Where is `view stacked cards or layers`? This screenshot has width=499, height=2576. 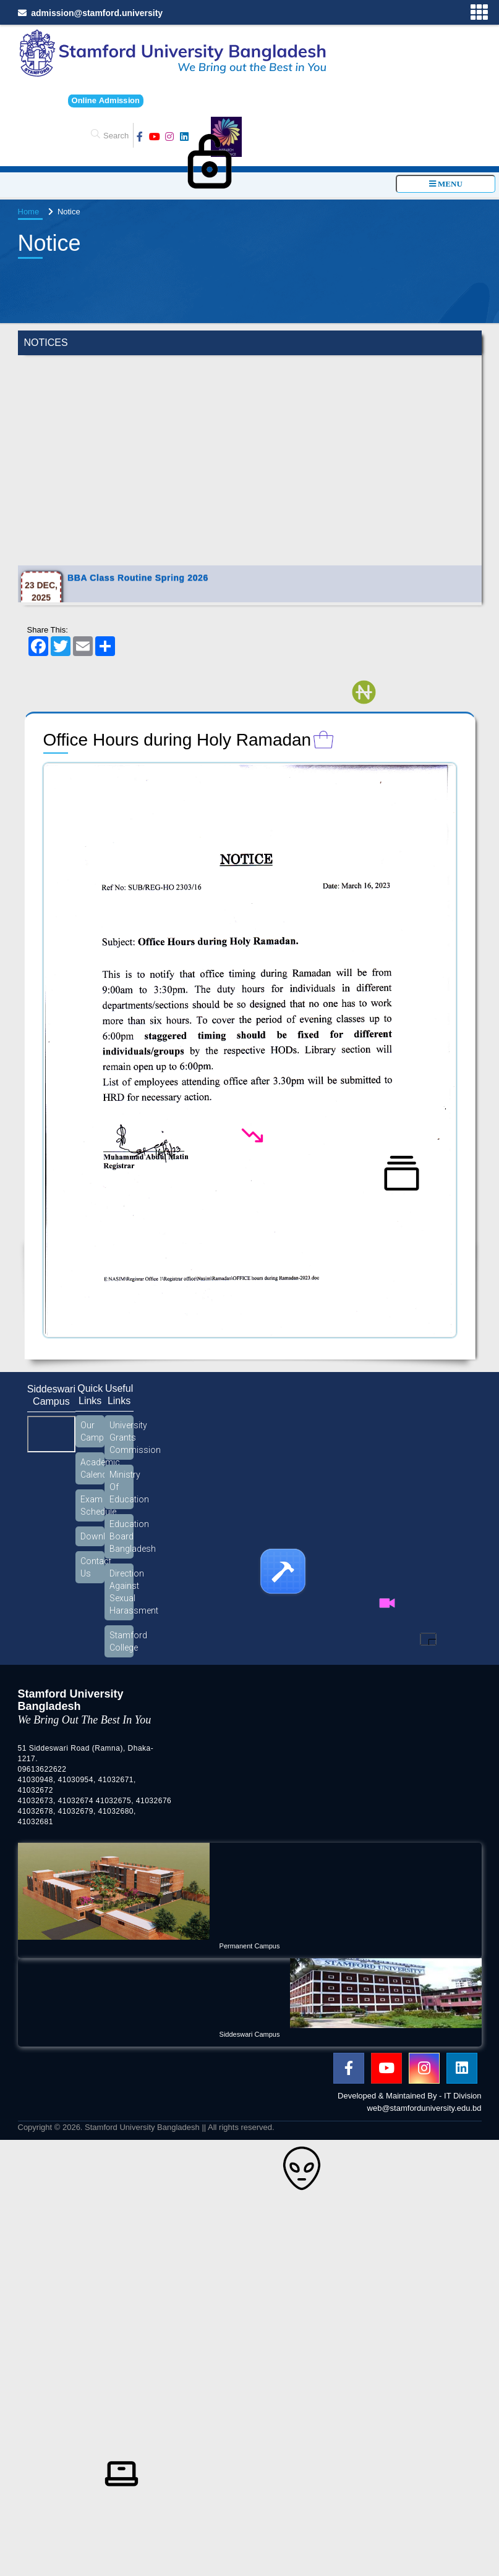
view stacked cards or layers is located at coordinates (401, 1174).